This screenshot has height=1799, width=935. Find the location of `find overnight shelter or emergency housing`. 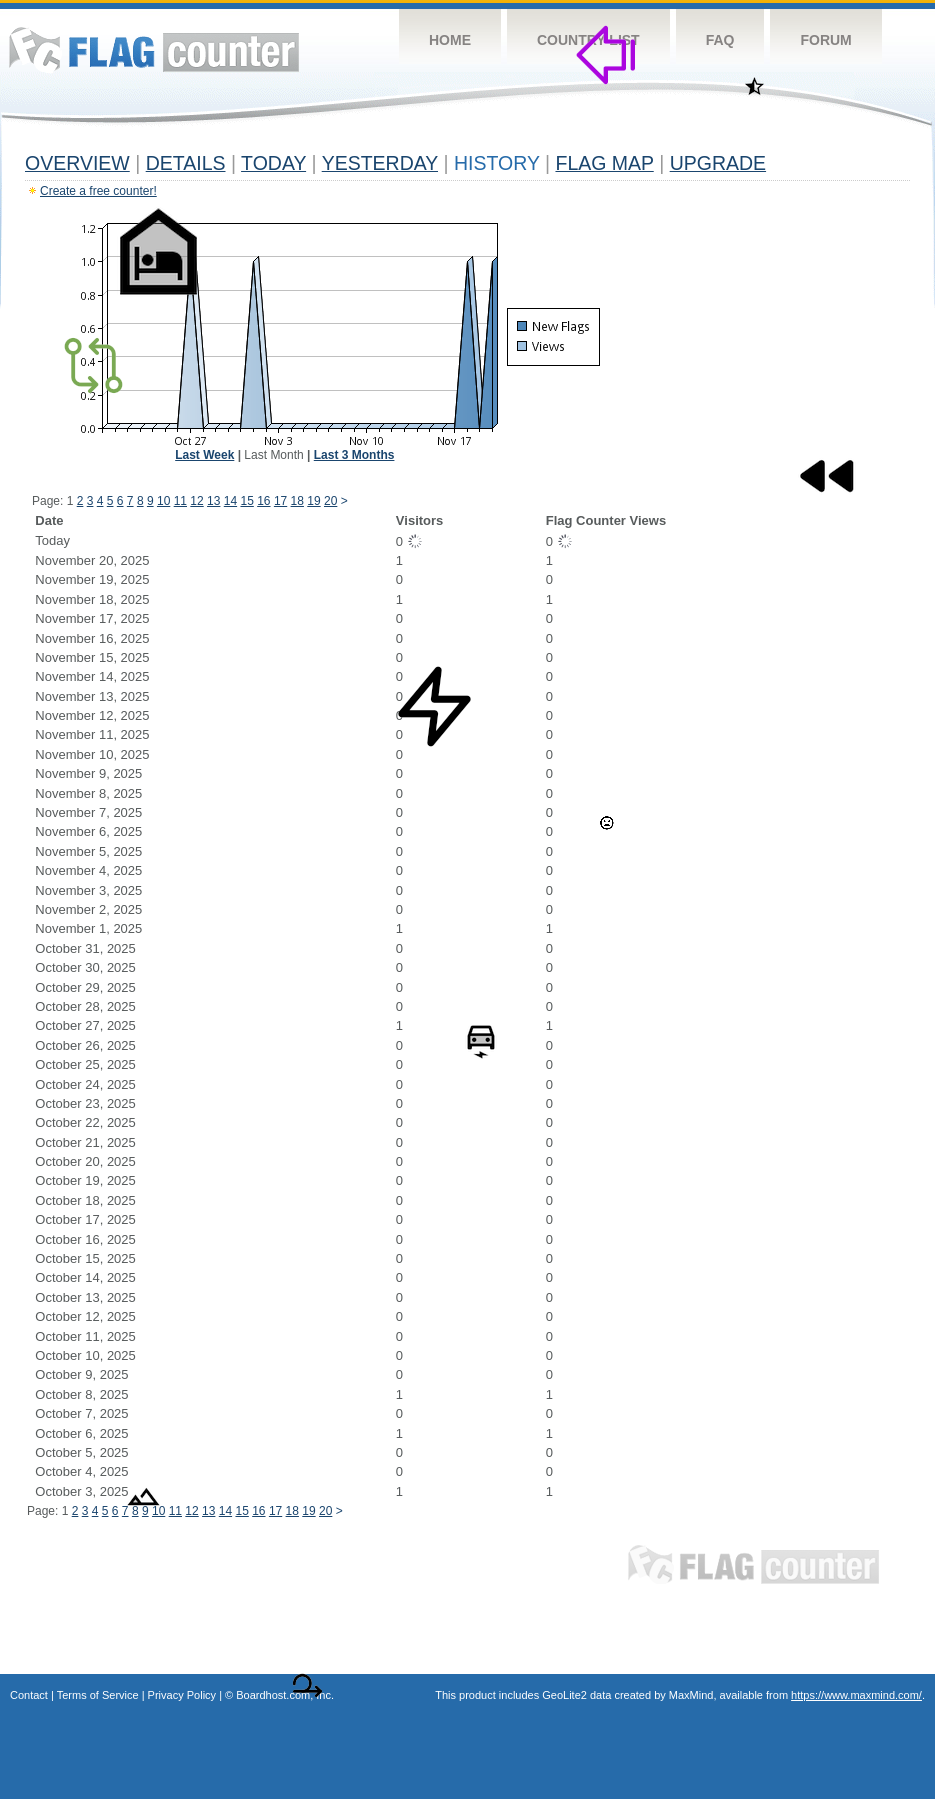

find overnight shelter or emergency housing is located at coordinates (158, 251).